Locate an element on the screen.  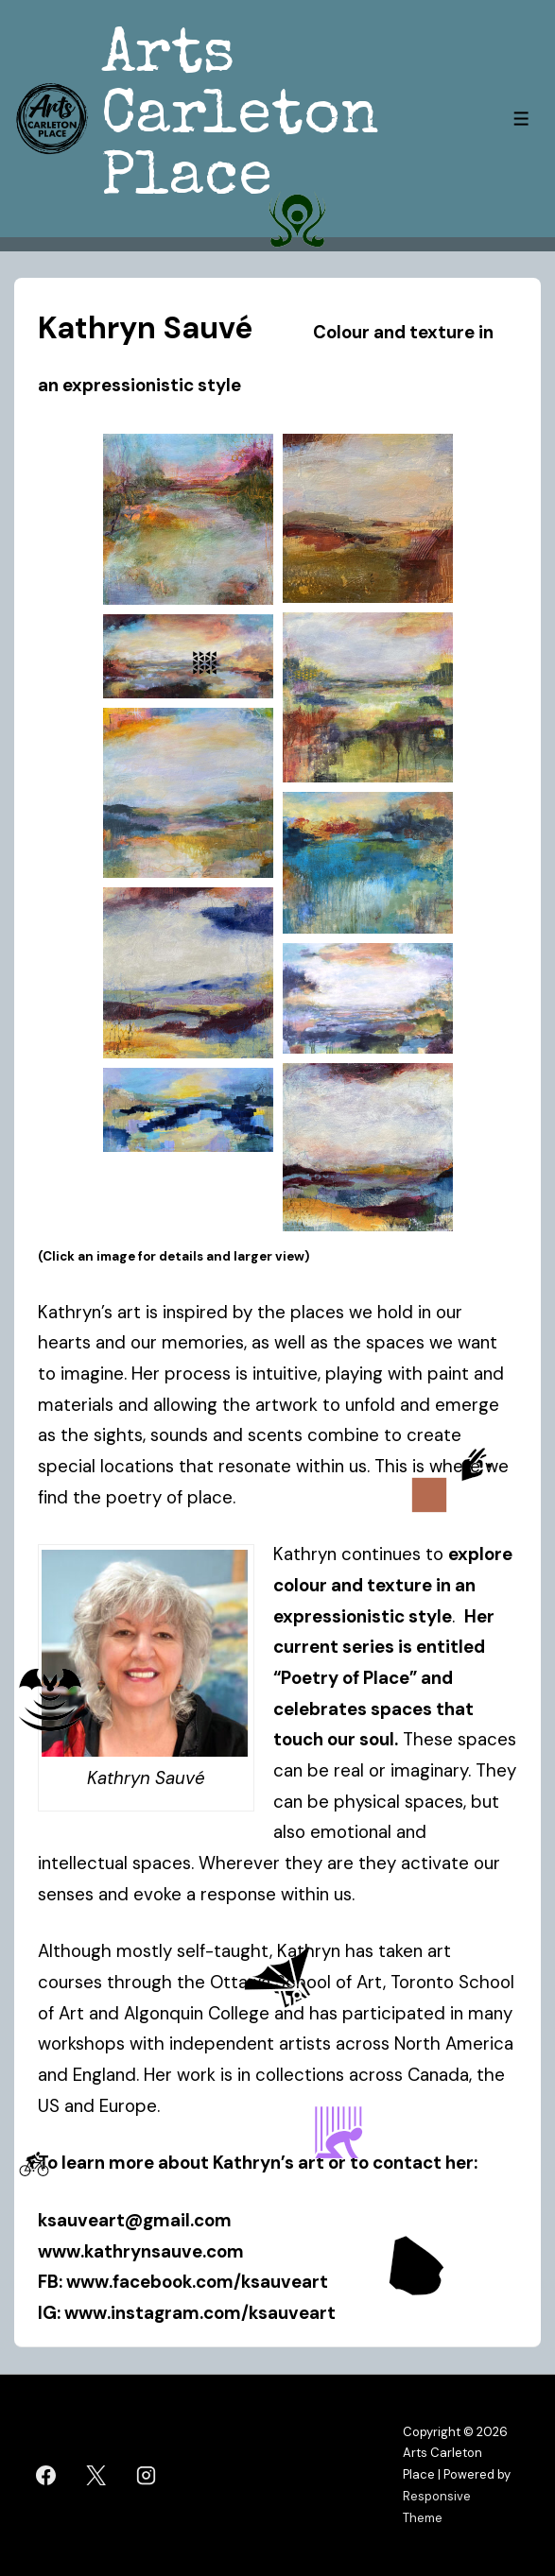
indicates a defeated or game over state is located at coordinates (338, 2132).